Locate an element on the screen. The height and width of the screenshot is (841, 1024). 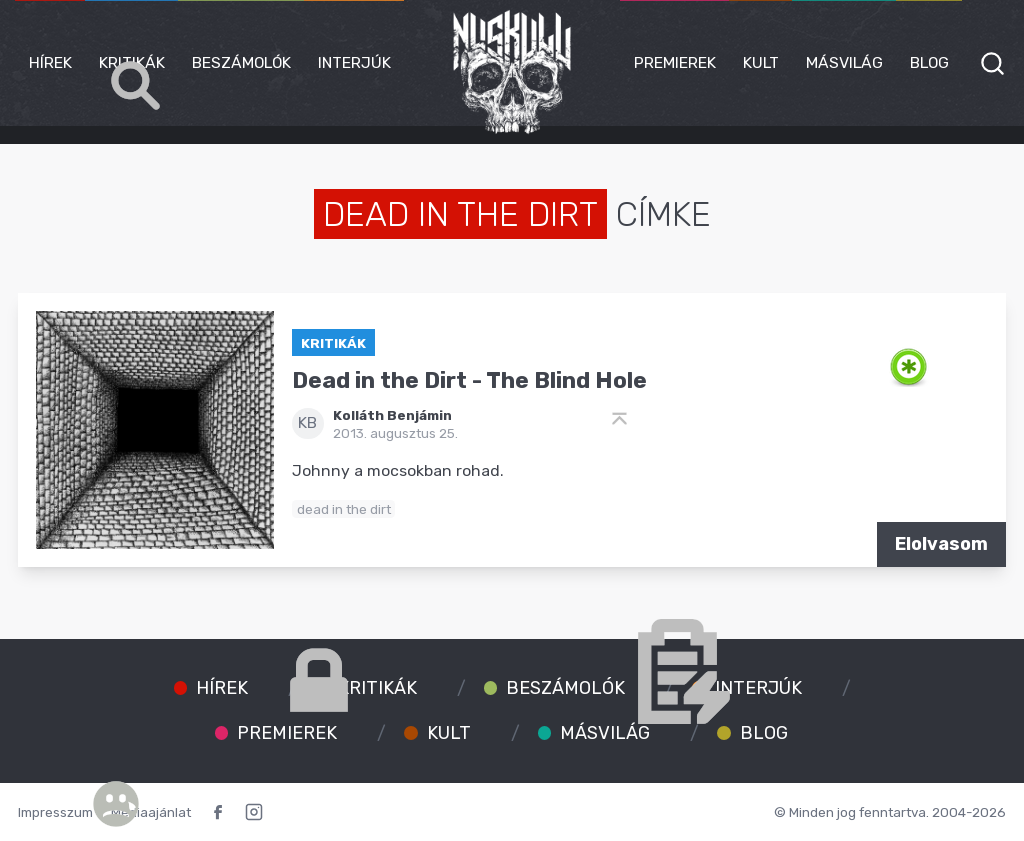
indicates a secure connection is located at coordinates (319, 683).